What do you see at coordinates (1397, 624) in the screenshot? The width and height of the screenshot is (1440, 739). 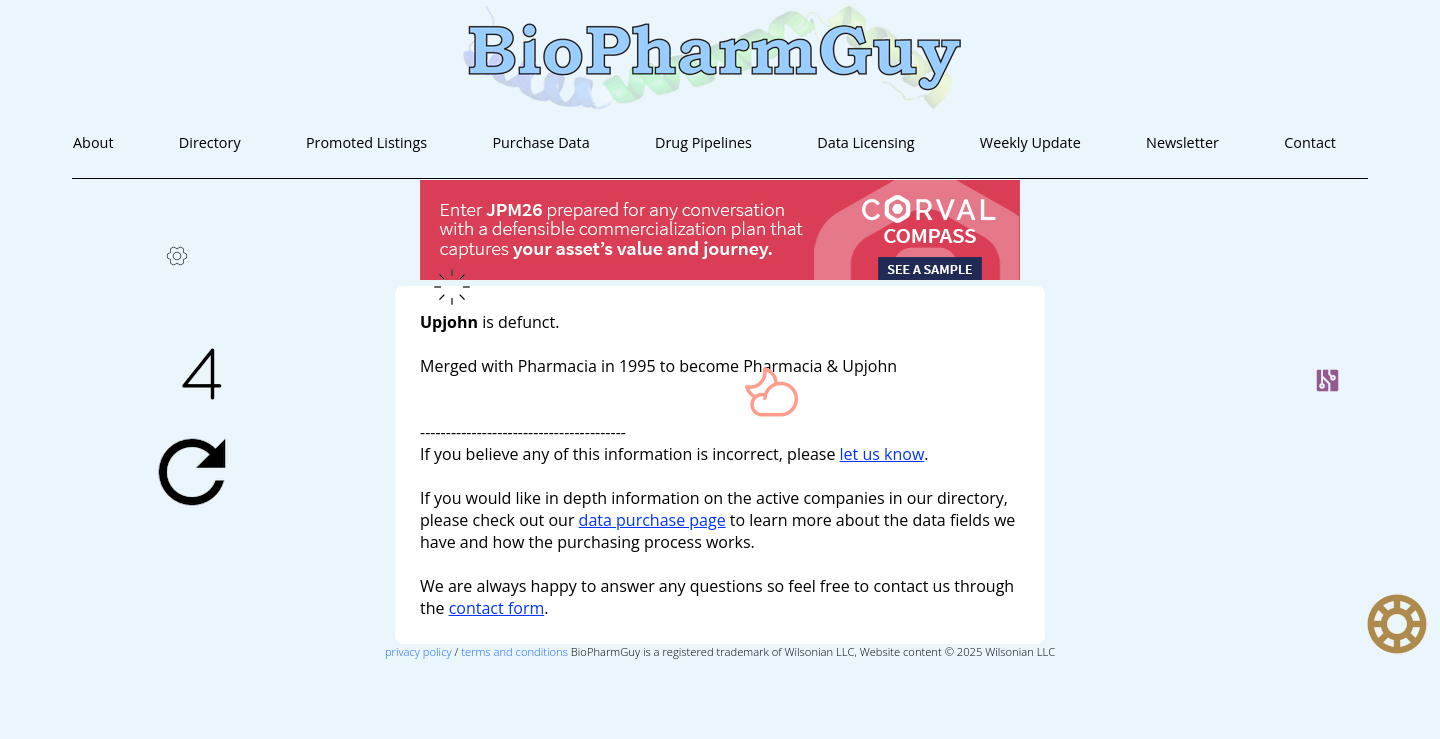 I see `access casino or gambling features` at bounding box center [1397, 624].